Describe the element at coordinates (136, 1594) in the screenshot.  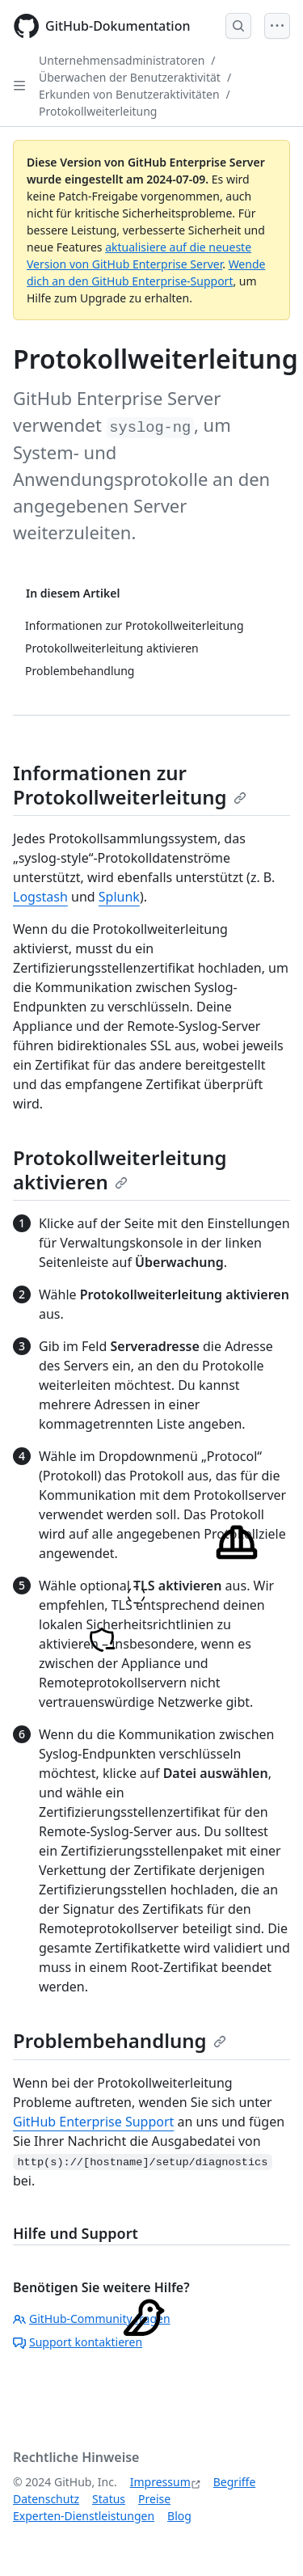
I see `indicates loading or processing in progress` at that location.